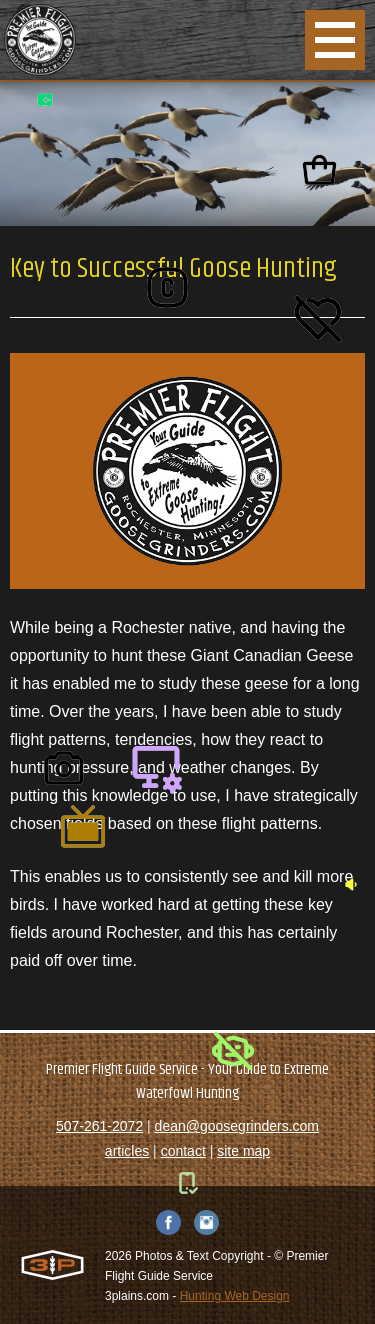 The height and width of the screenshot is (1324, 375). Describe the element at coordinates (319, 171) in the screenshot. I see `view your shopping bag` at that location.